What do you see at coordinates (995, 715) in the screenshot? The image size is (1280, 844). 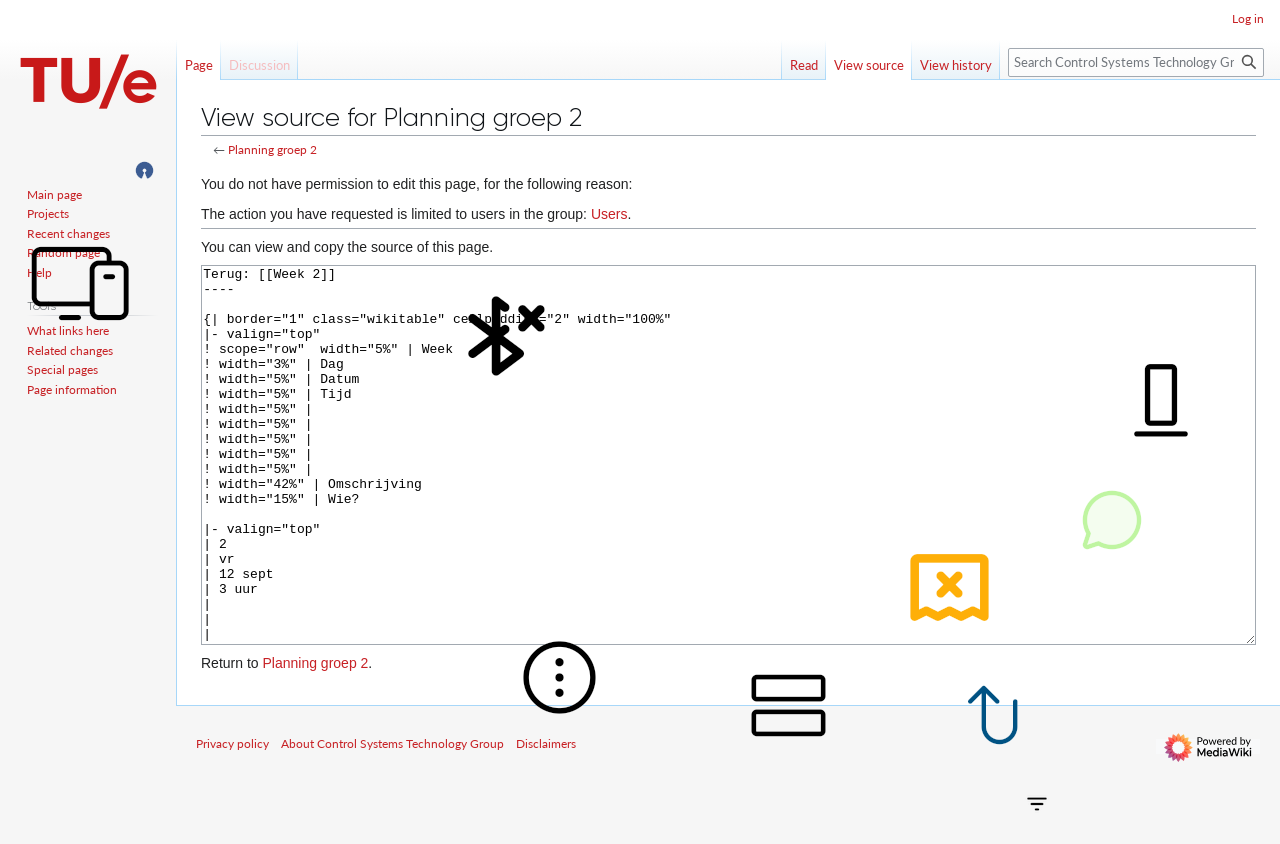 I see `undo or go back to previous state` at bounding box center [995, 715].